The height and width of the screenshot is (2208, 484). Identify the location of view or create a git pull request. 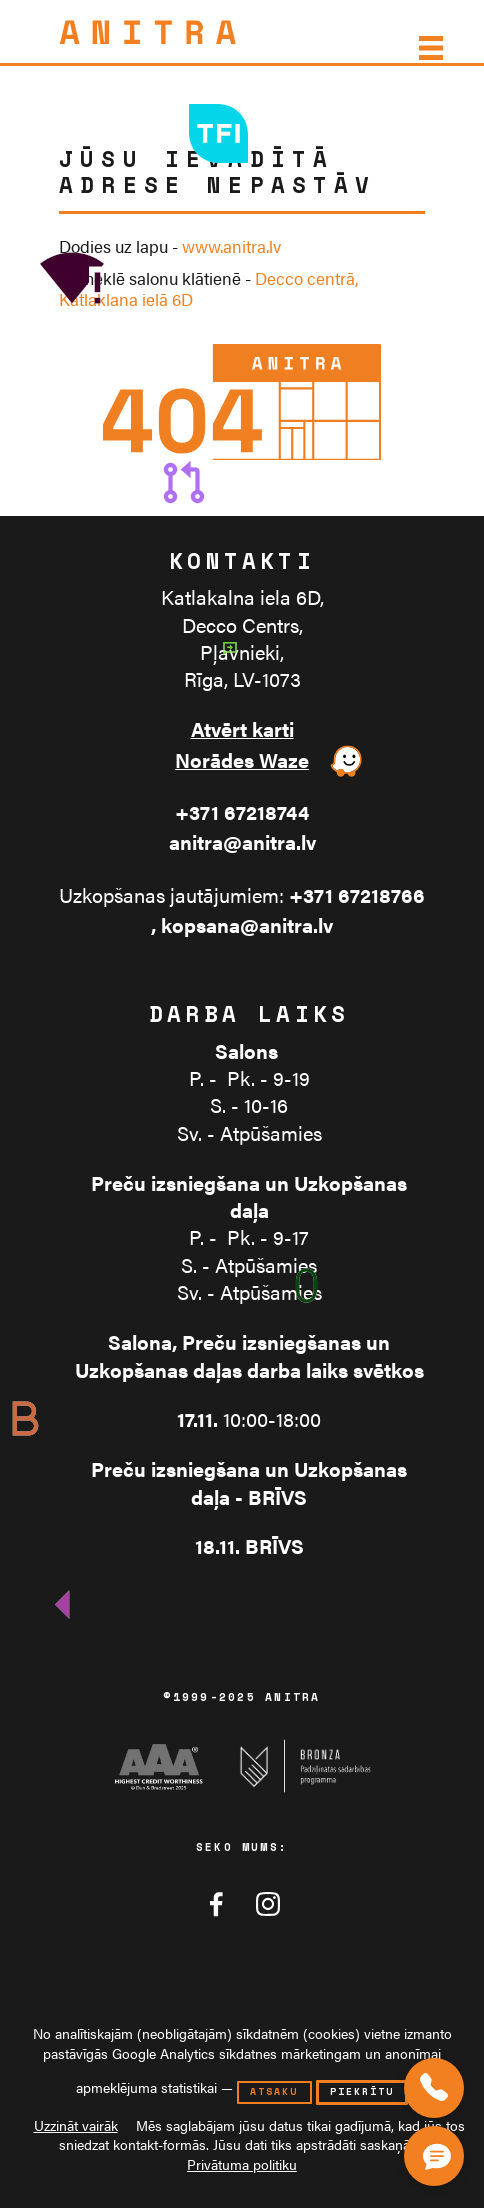
(184, 483).